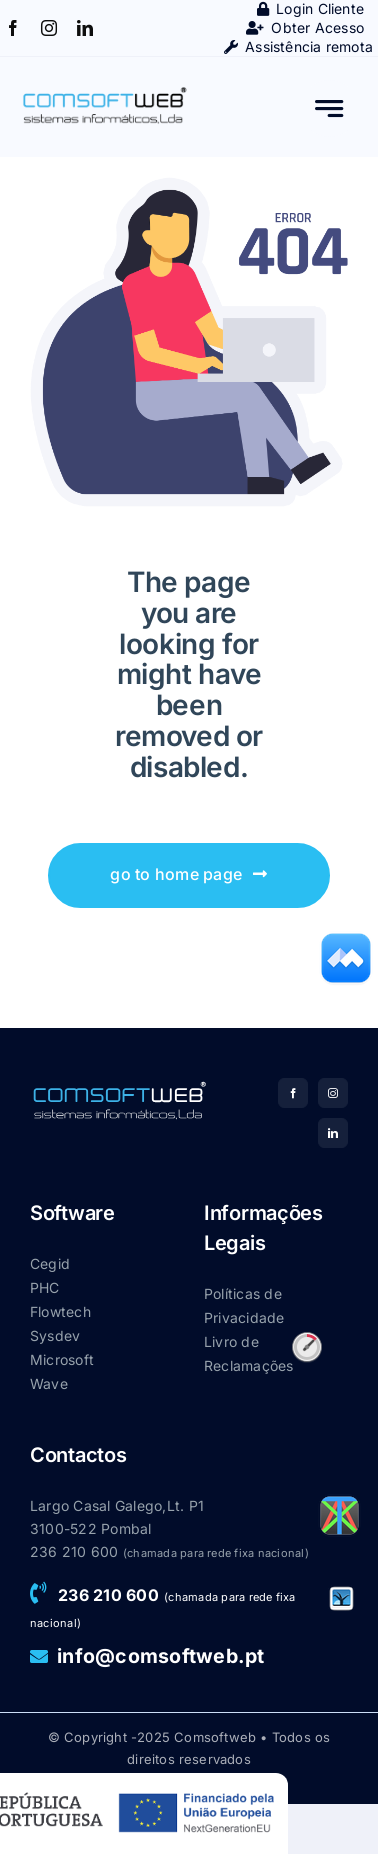 Image resolution: width=378 pixels, height=1854 pixels. Describe the element at coordinates (339, 1515) in the screenshot. I see `open tixati torrent client` at that location.